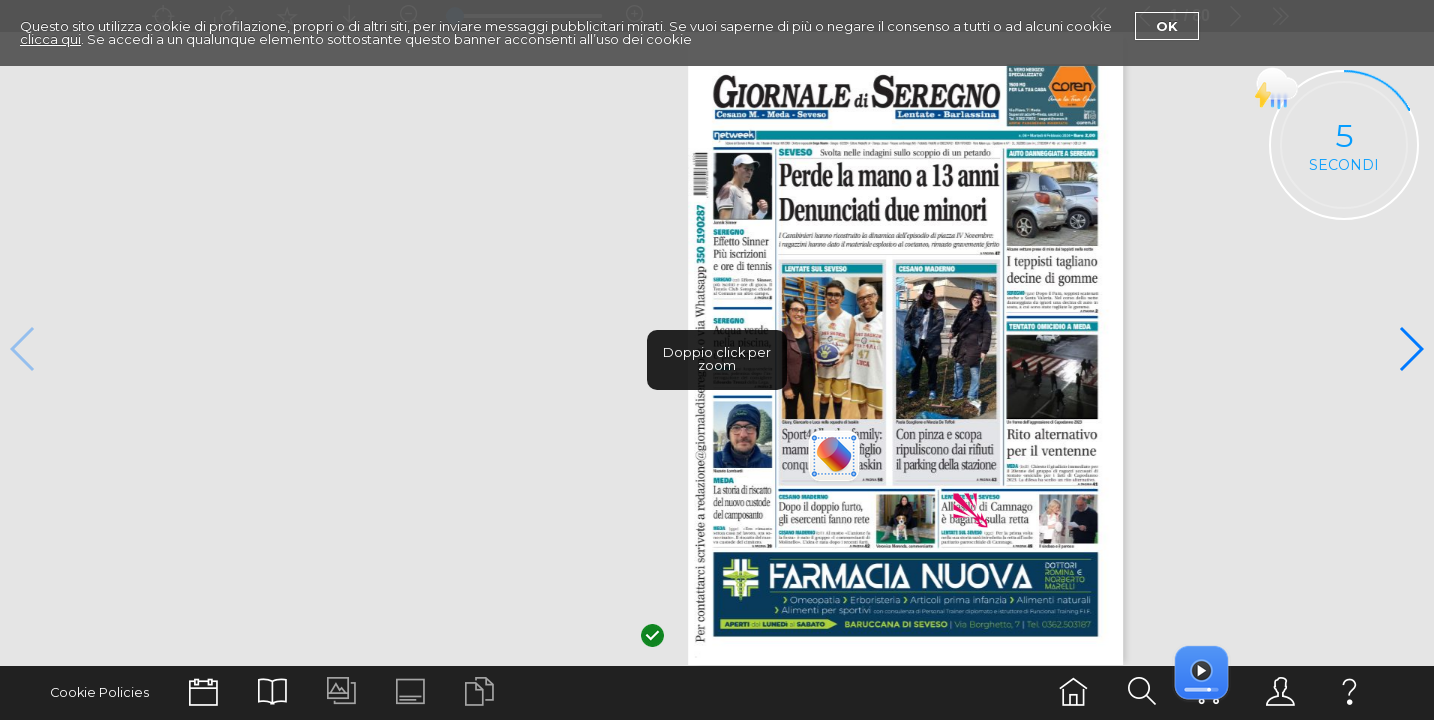 The height and width of the screenshot is (720, 1434). What do you see at coordinates (1276, 88) in the screenshot?
I see `indicates stormy weather conditions` at bounding box center [1276, 88].